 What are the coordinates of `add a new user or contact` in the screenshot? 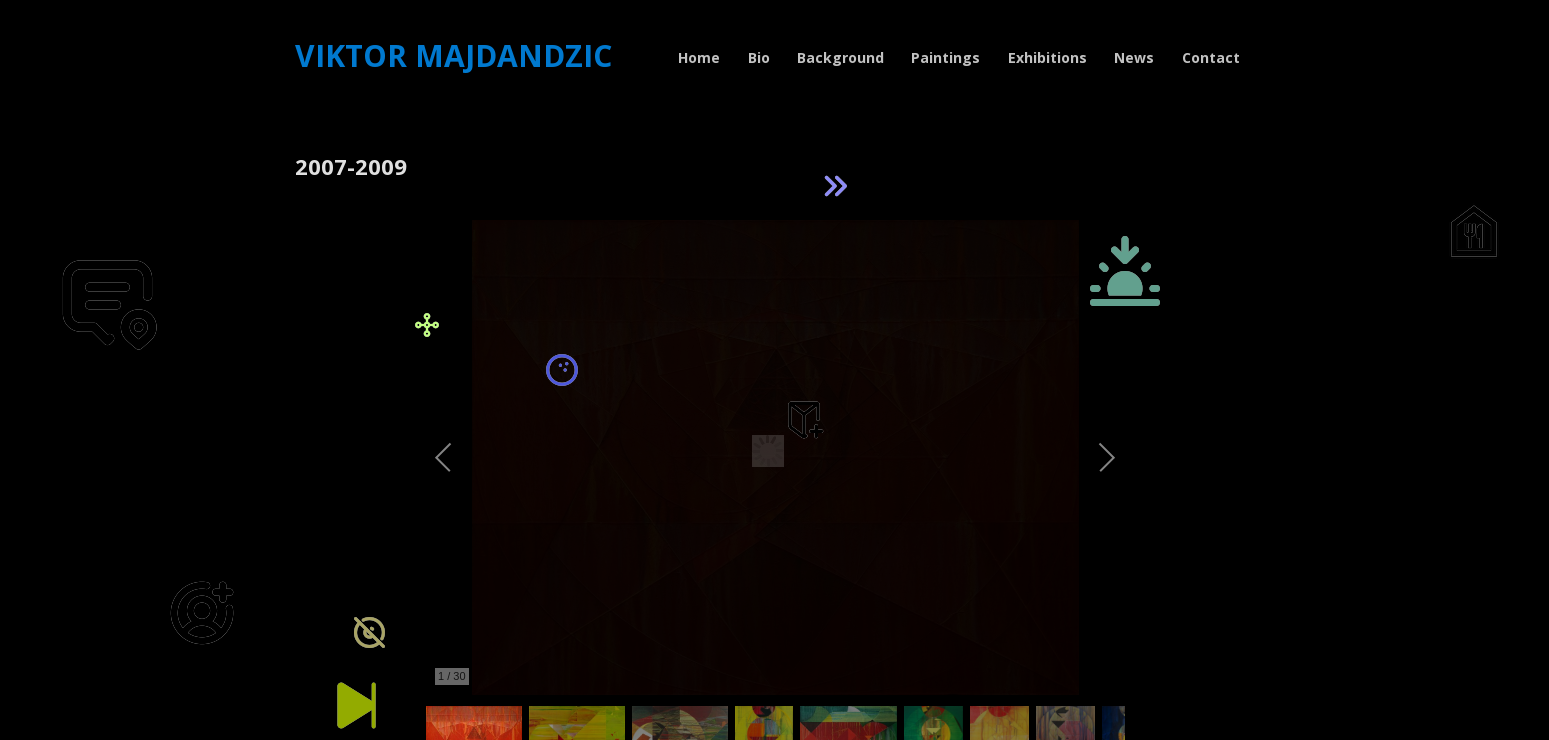 It's located at (202, 613).